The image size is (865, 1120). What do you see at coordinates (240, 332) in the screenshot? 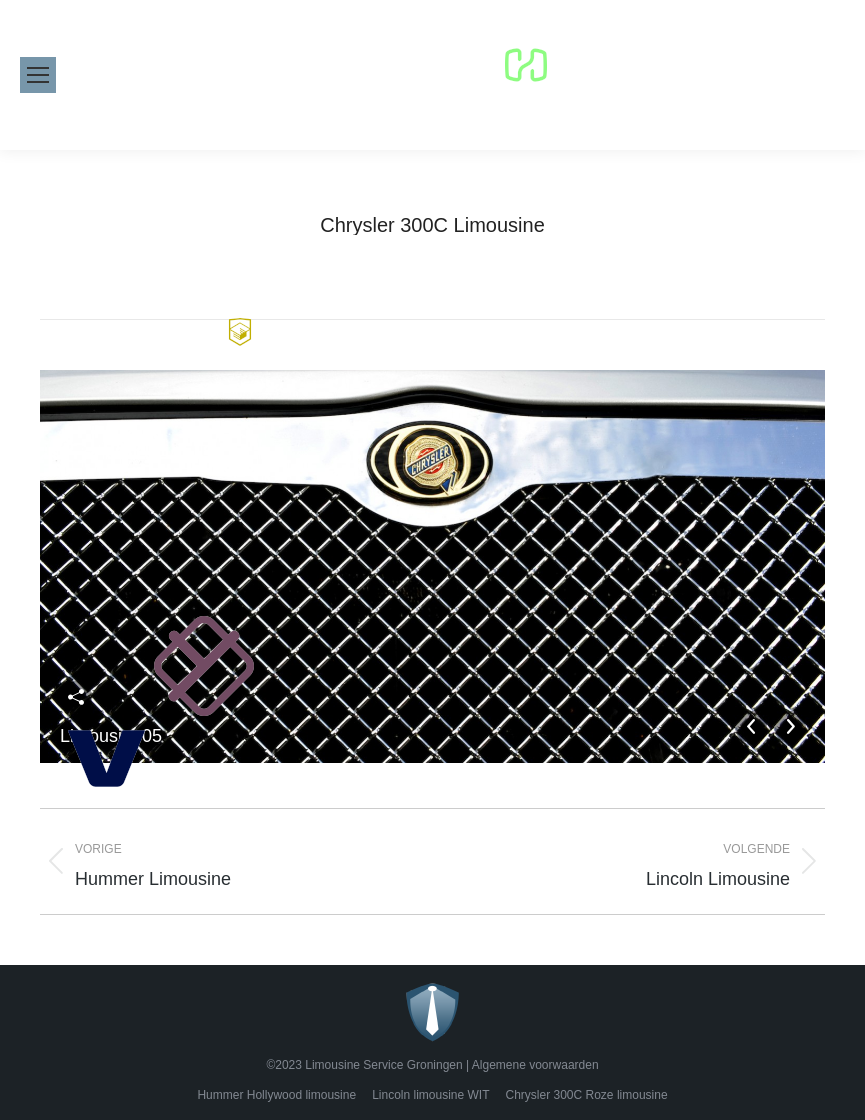
I see `htmlacademy brand logo` at bounding box center [240, 332].